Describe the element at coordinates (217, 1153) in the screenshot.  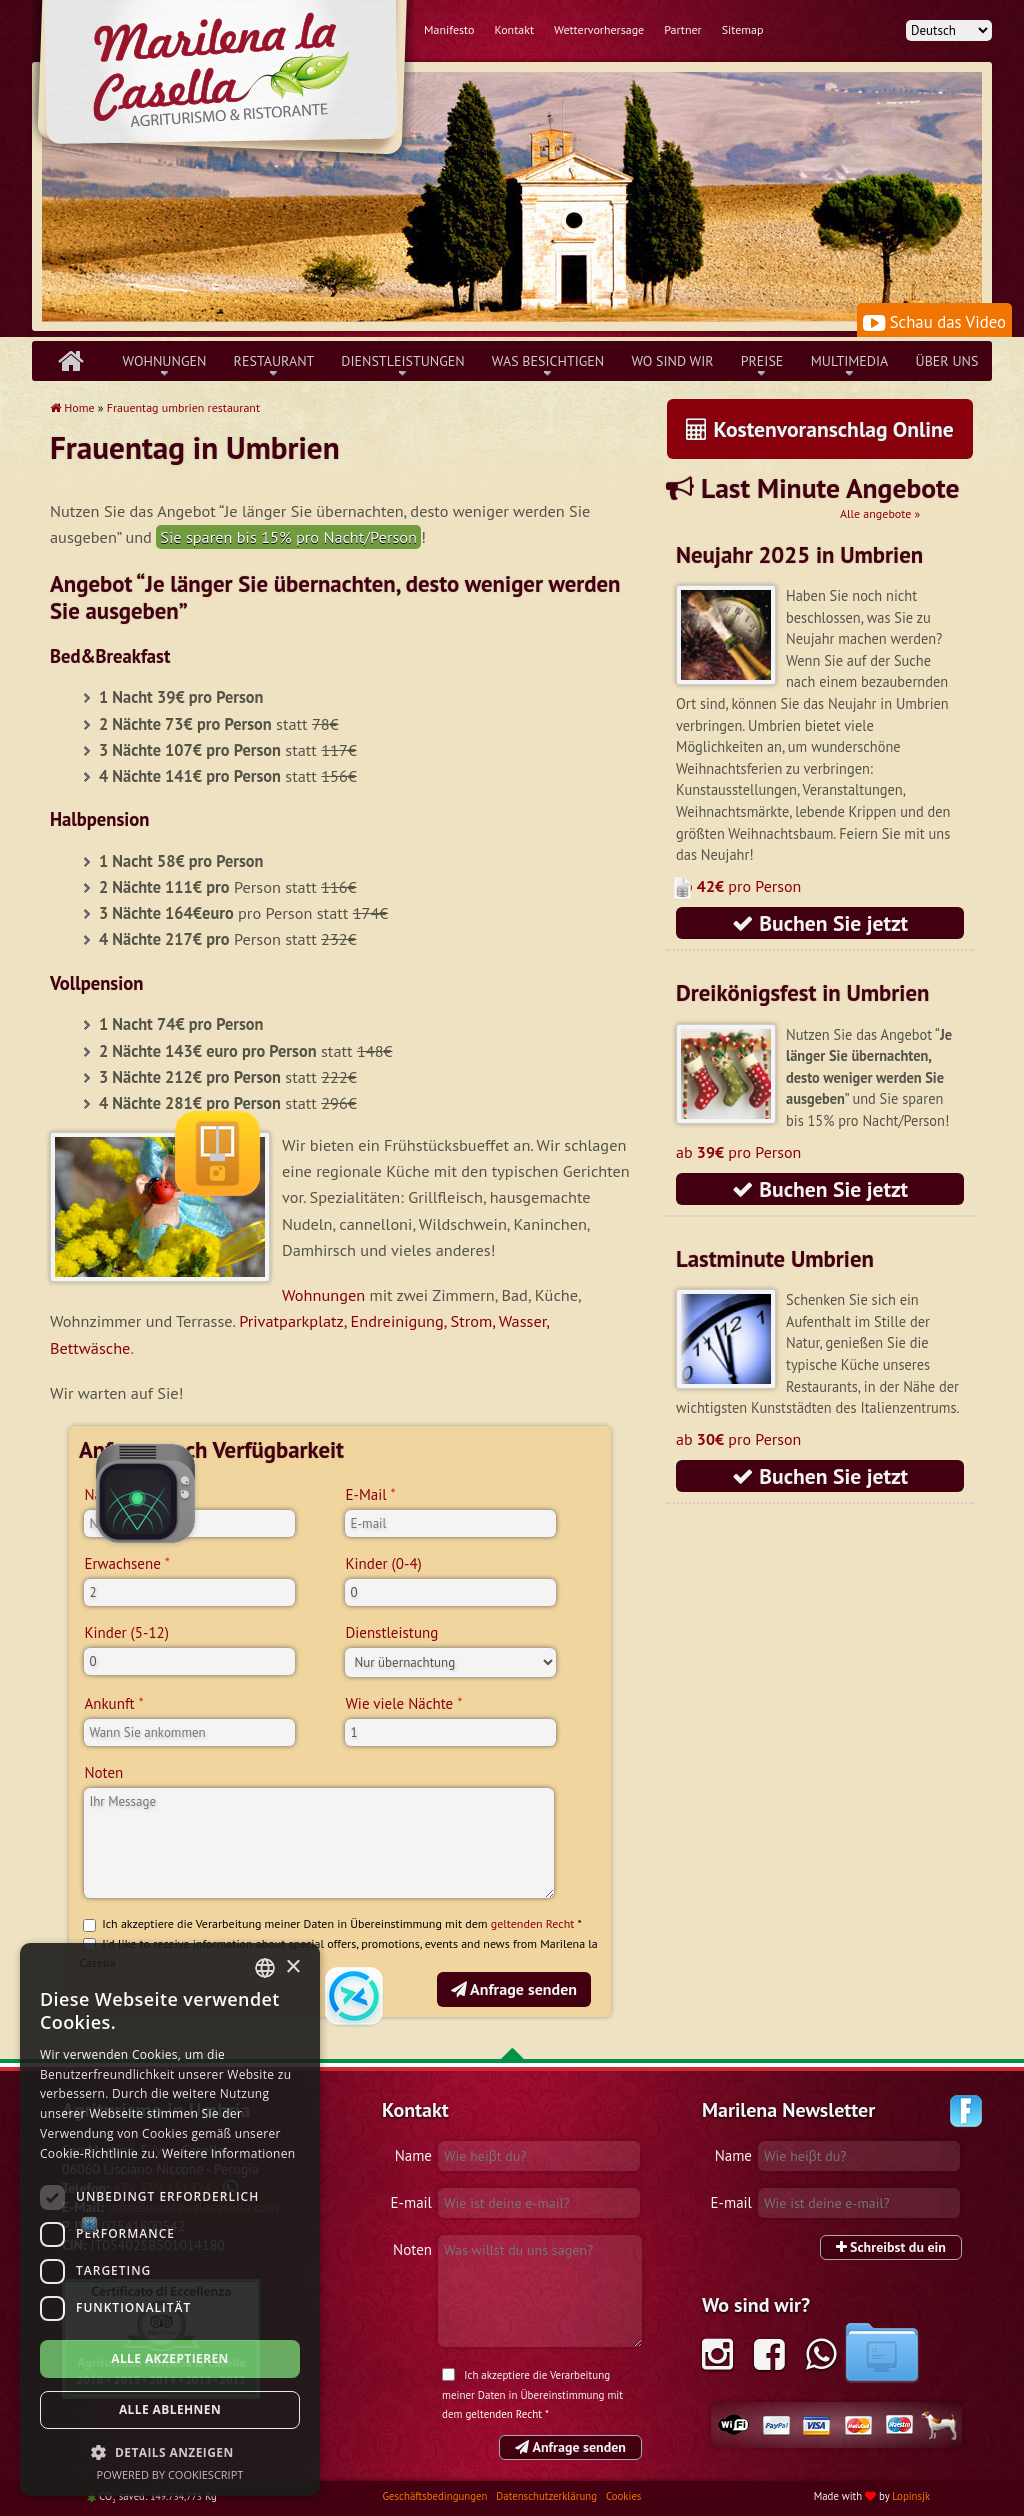
I see `open Piper mouse configuration app` at that location.